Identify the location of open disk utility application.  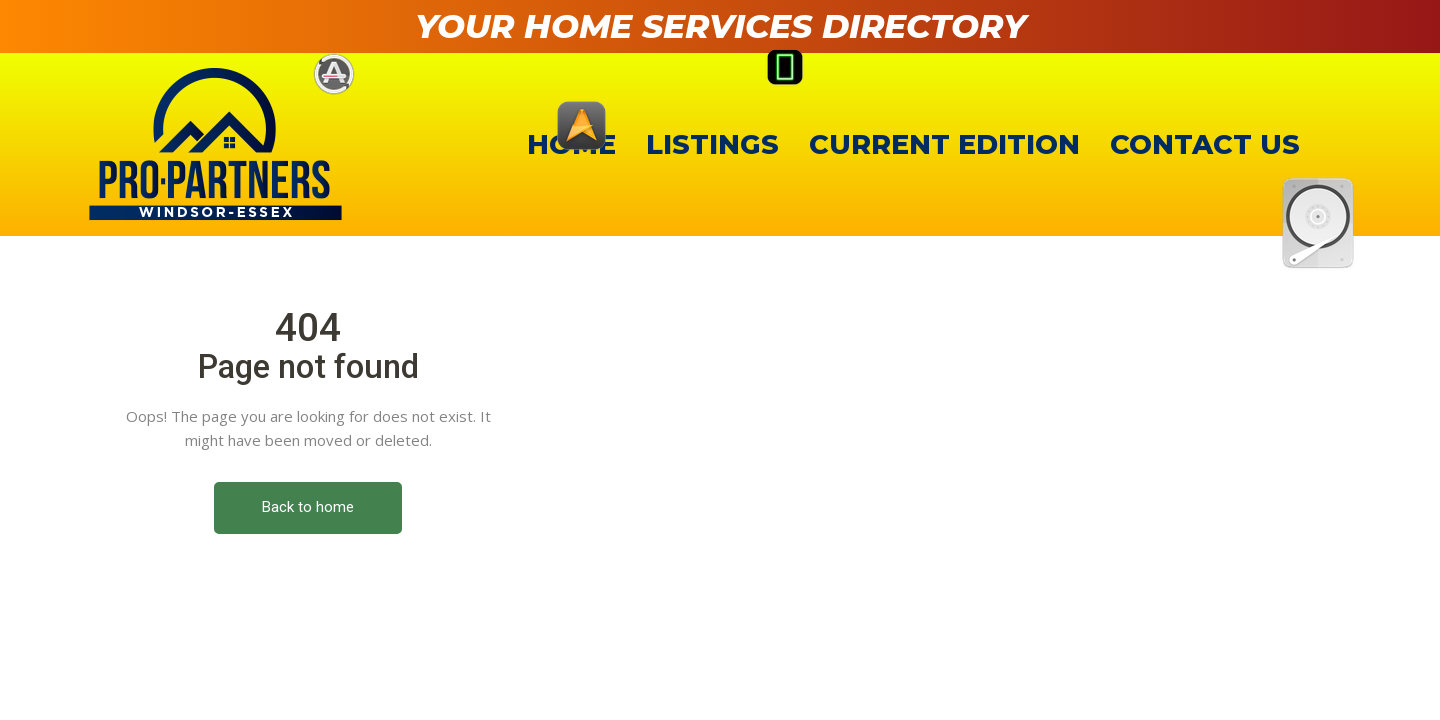
(1318, 223).